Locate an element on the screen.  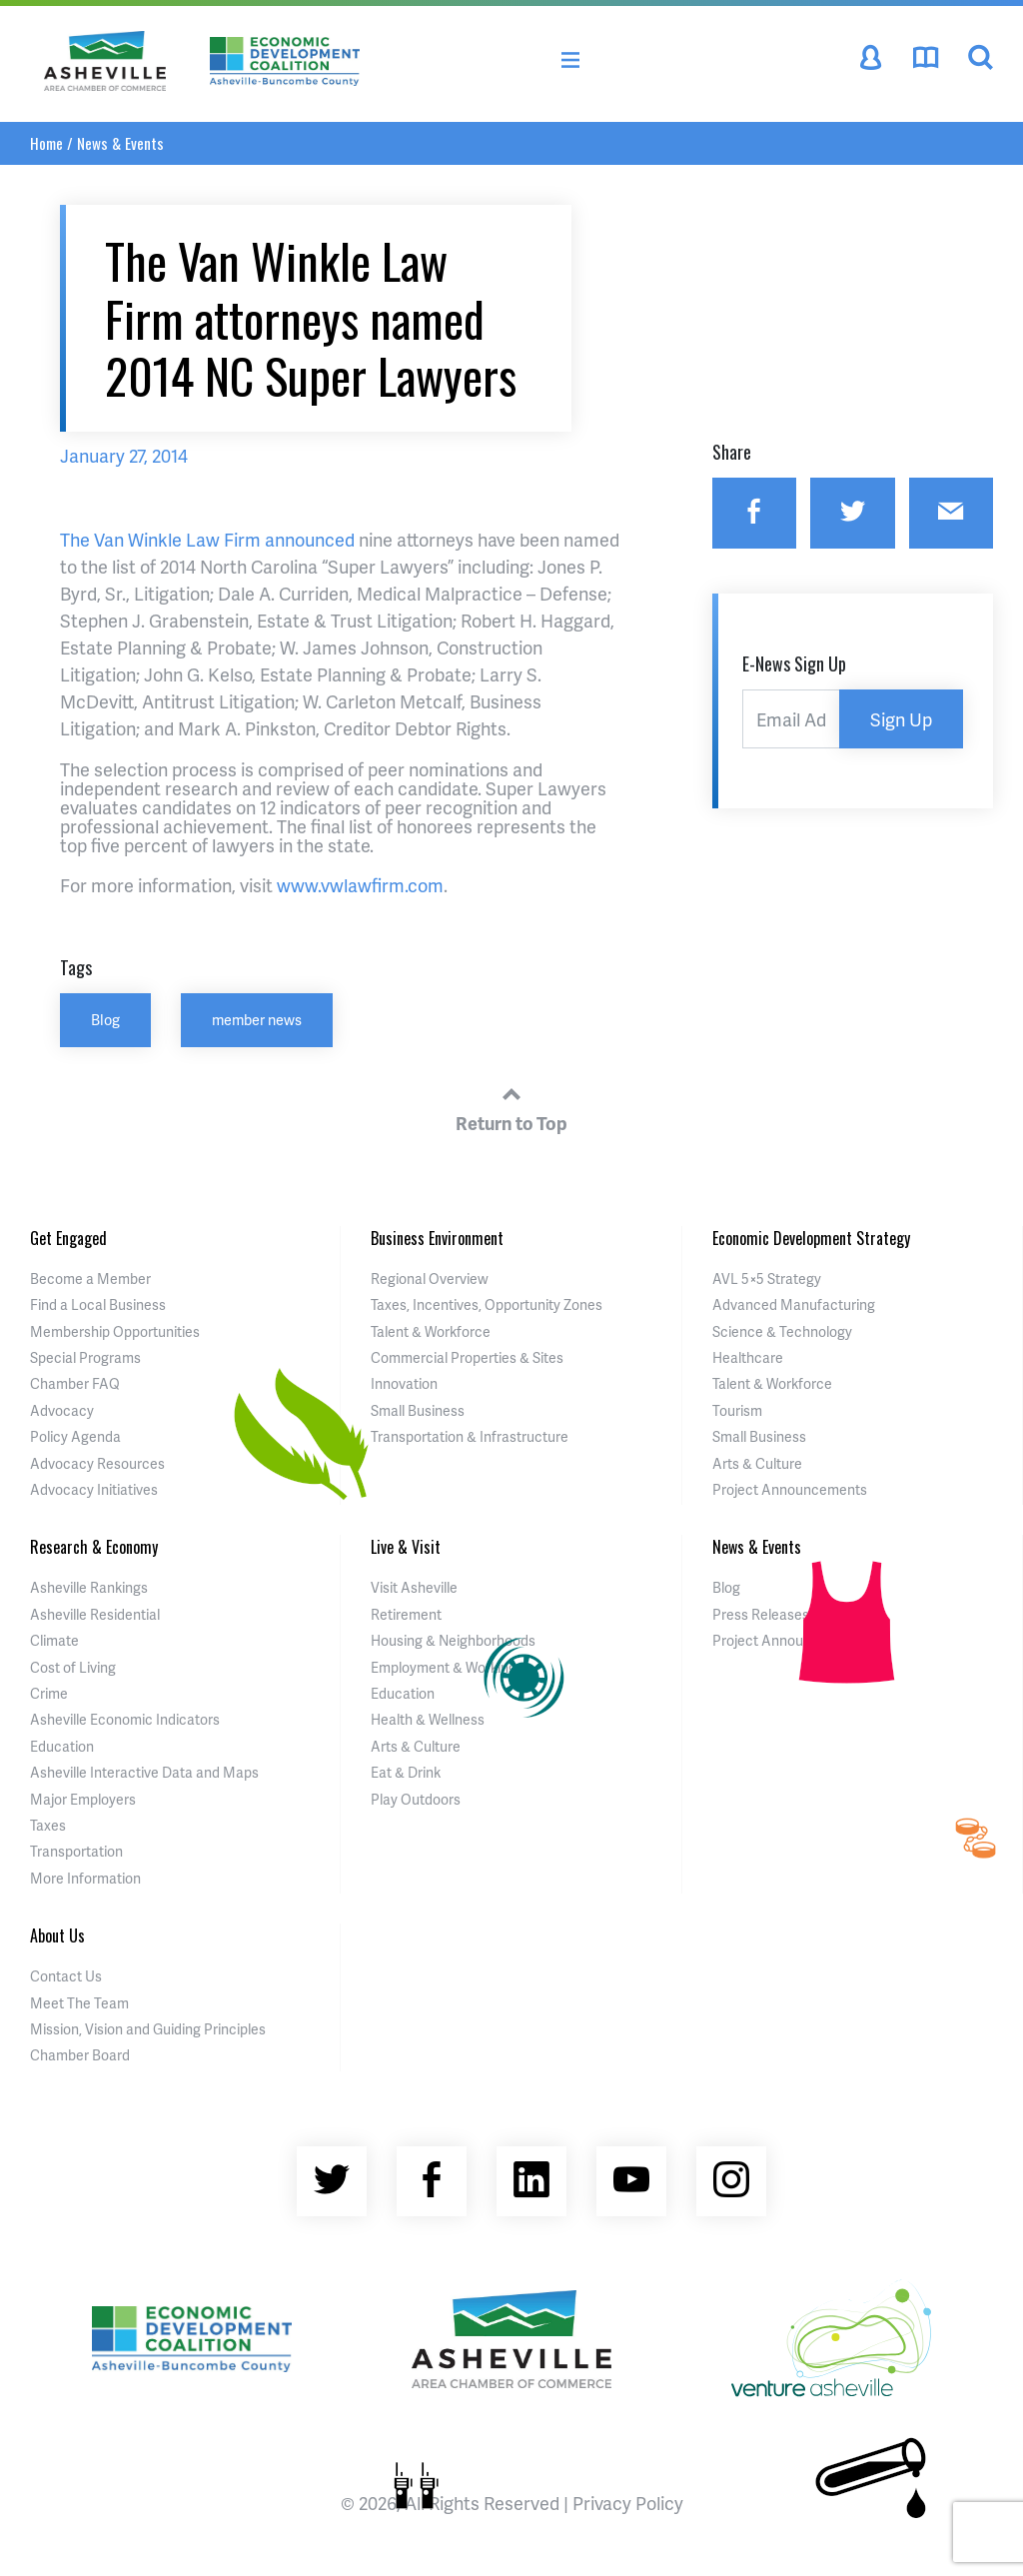
indicates motion detection is active is located at coordinates (523, 1678).